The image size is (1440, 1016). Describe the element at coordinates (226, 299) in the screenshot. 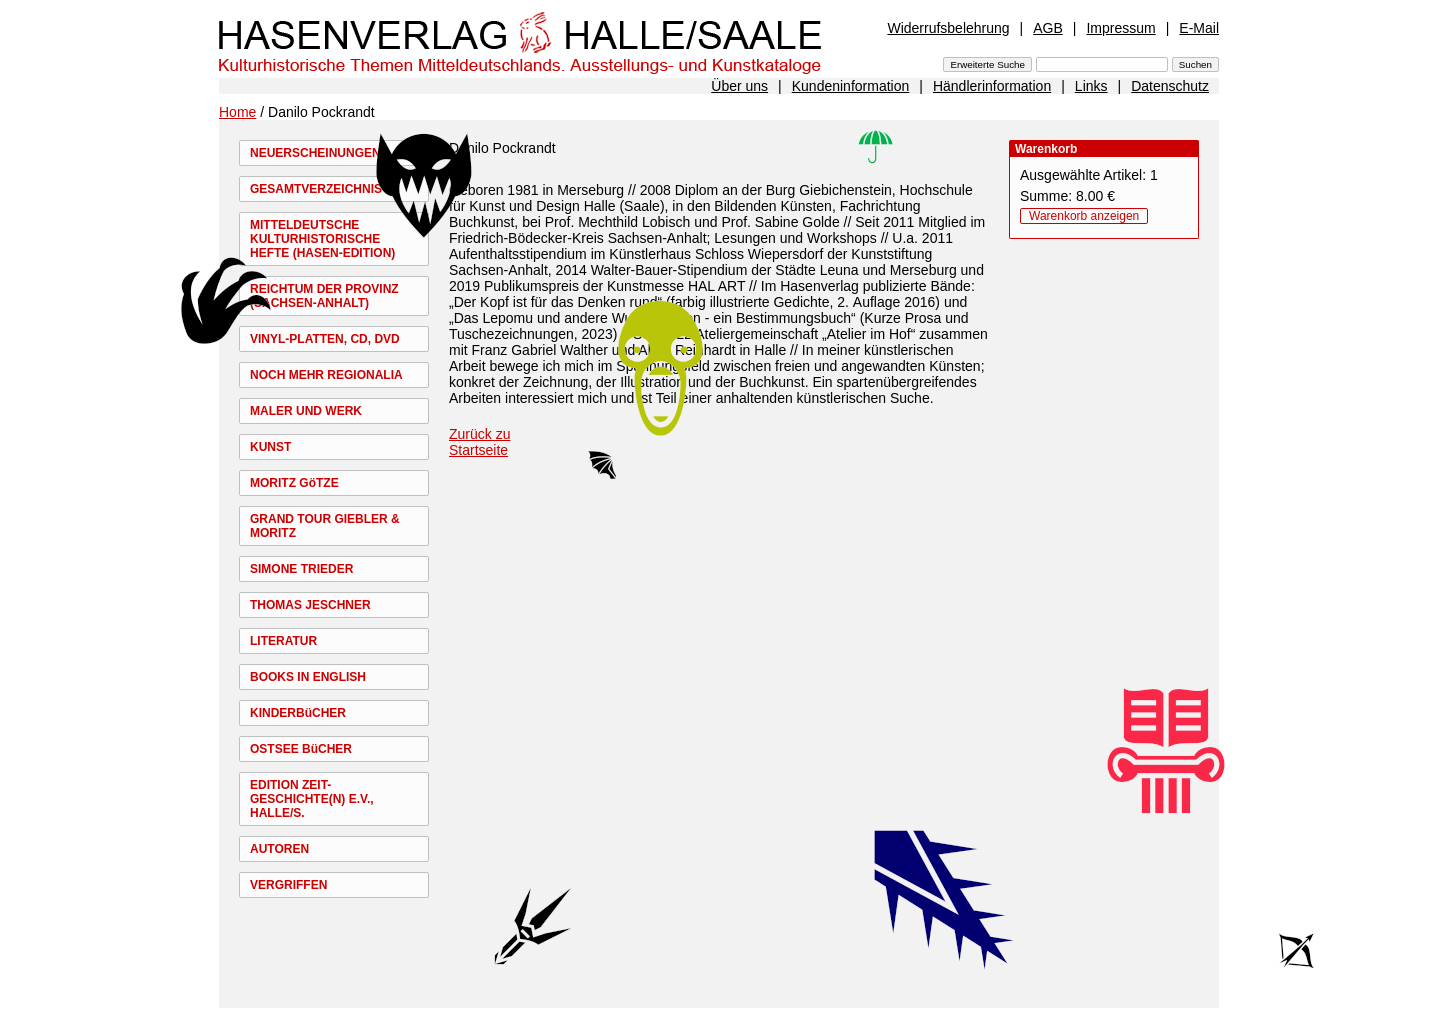

I see `enemy grab or grapple attack in a game` at that location.